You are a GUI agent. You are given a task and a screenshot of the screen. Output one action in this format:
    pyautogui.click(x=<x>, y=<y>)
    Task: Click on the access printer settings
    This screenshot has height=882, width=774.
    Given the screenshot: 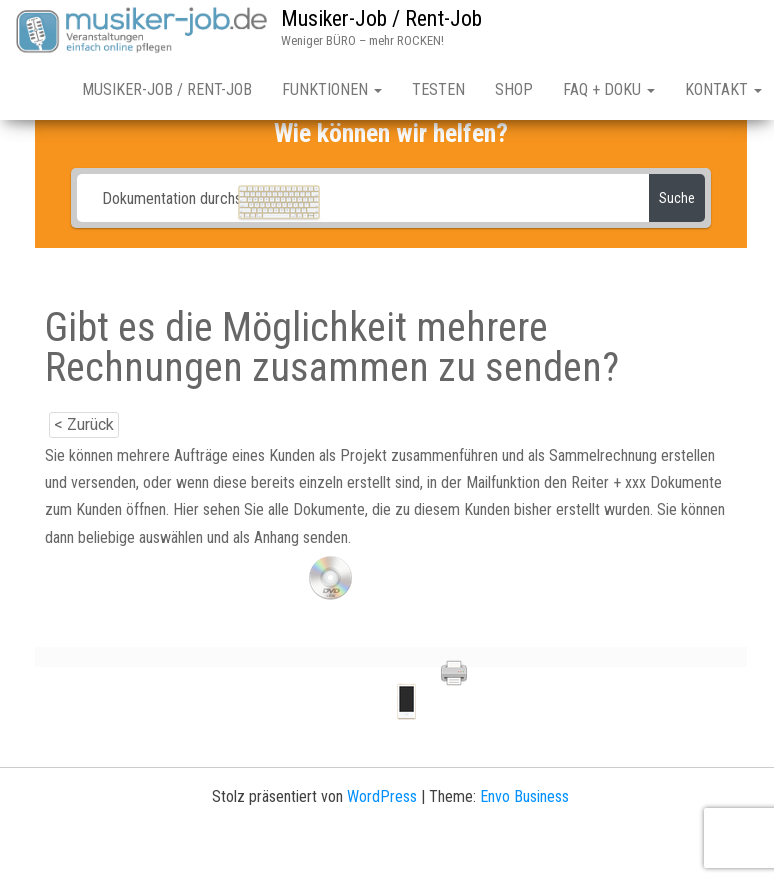 What is the action you would take?
    pyautogui.click(x=454, y=673)
    